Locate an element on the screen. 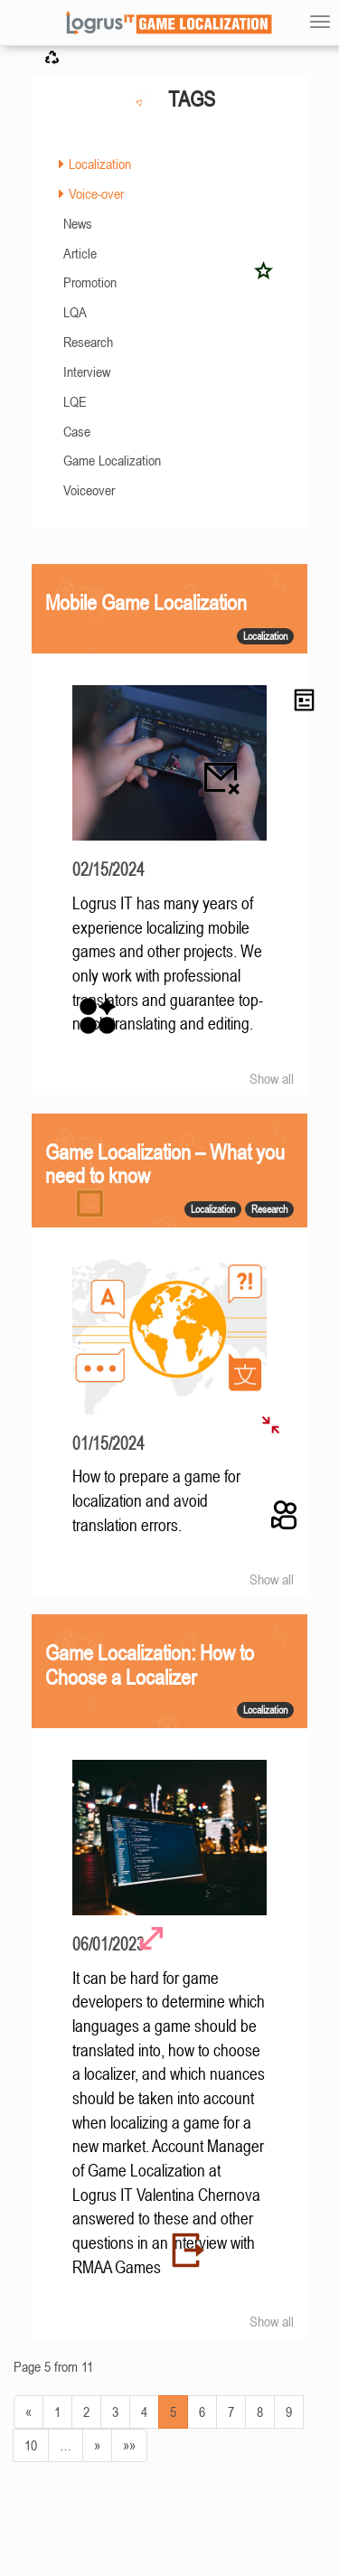  add item to favorites is located at coordinates (263, 270).